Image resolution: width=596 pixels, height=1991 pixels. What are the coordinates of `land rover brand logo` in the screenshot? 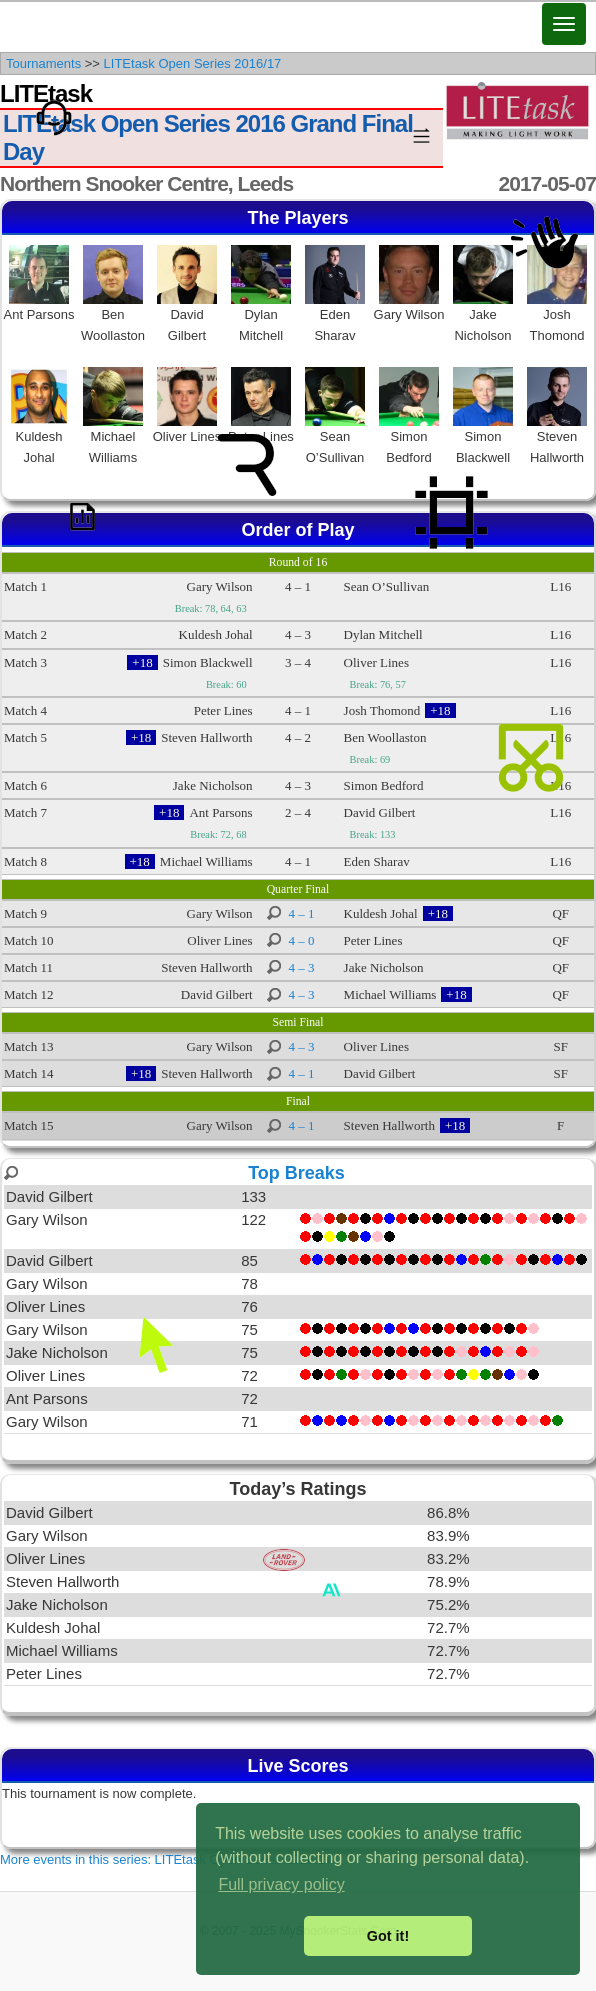 It's located at (284, 1560).